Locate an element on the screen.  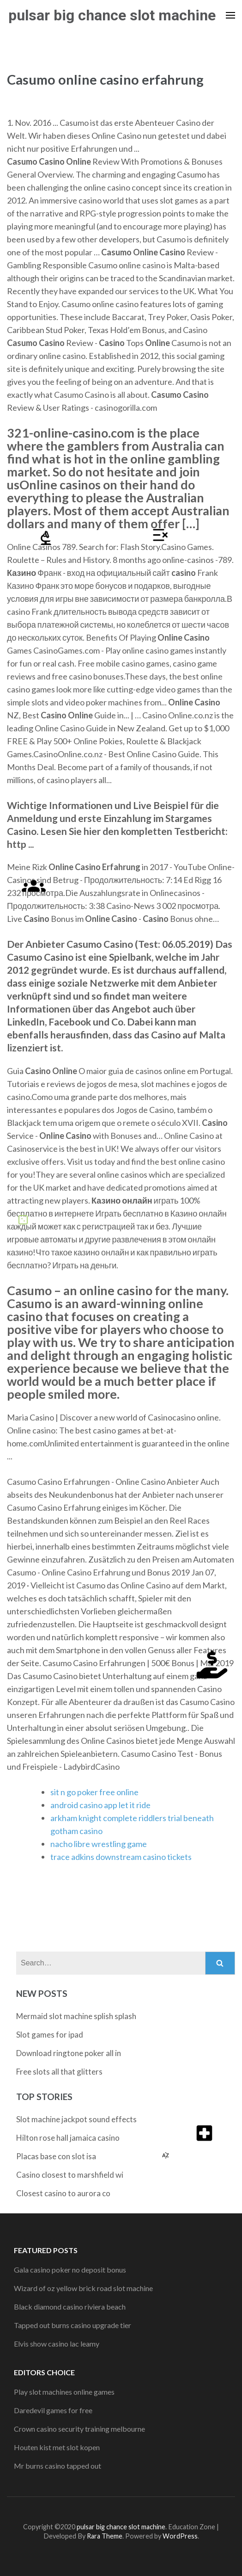
randomize or shuffle content is located at coordinates (23, 1220).